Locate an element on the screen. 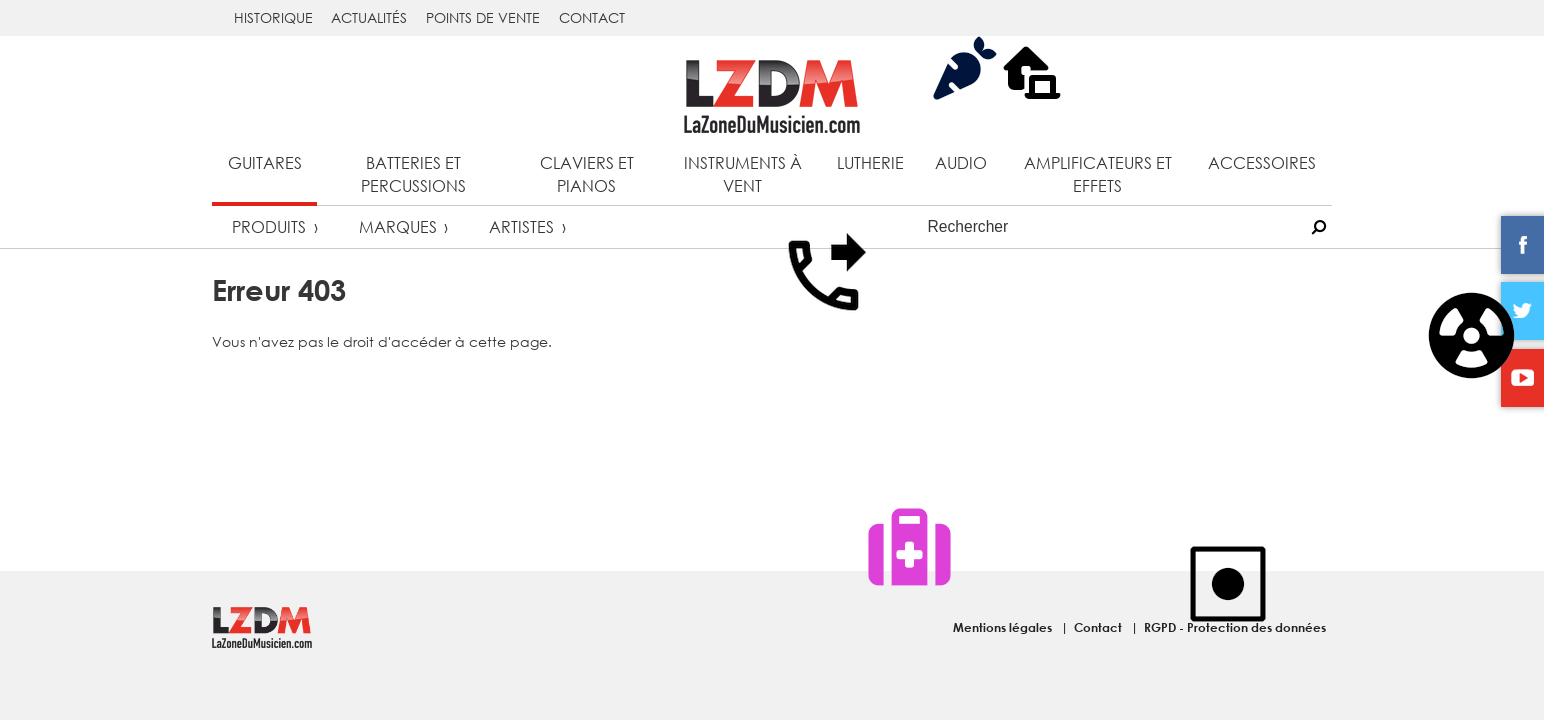 Image resolution: width=1544 pixels, height=720 pixels. call forwarding is enabled is located at coordinates (823, 275).